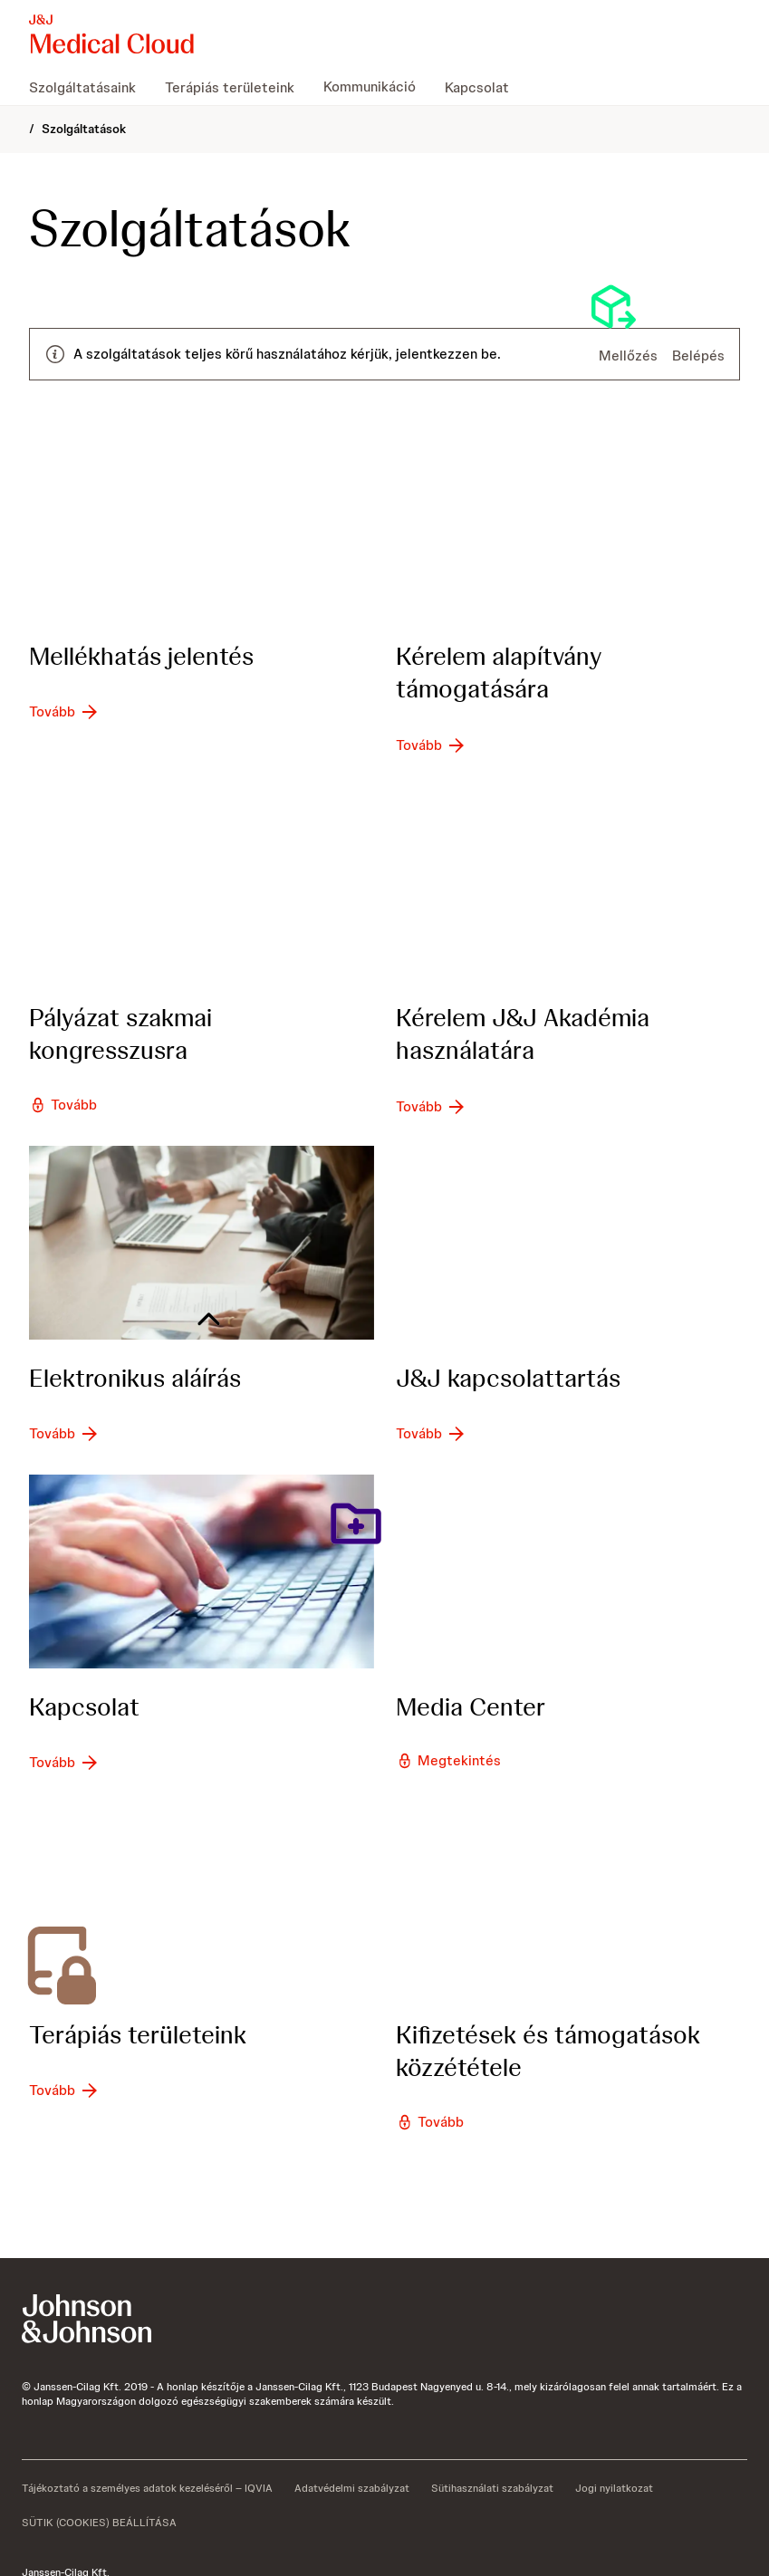 This screenshot has height=2576, width=769. Describe the element at coordinates (57, 1966) in the screenshot. I see `indicates a private or locked repository` at that location.